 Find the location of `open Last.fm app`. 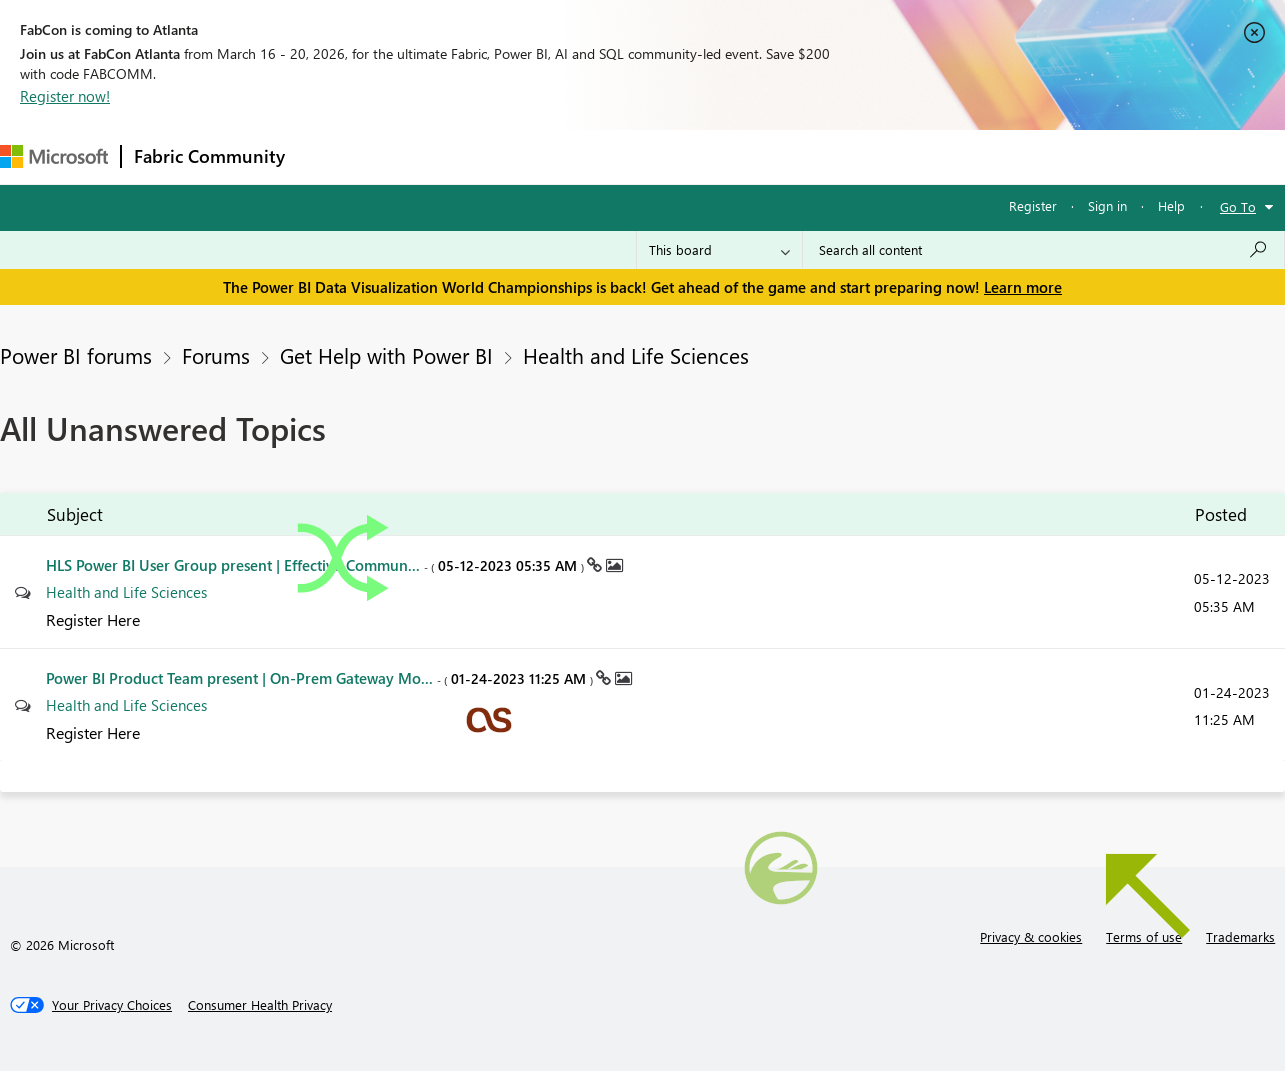

open Last.fm app is located at coordinates (489, 720).